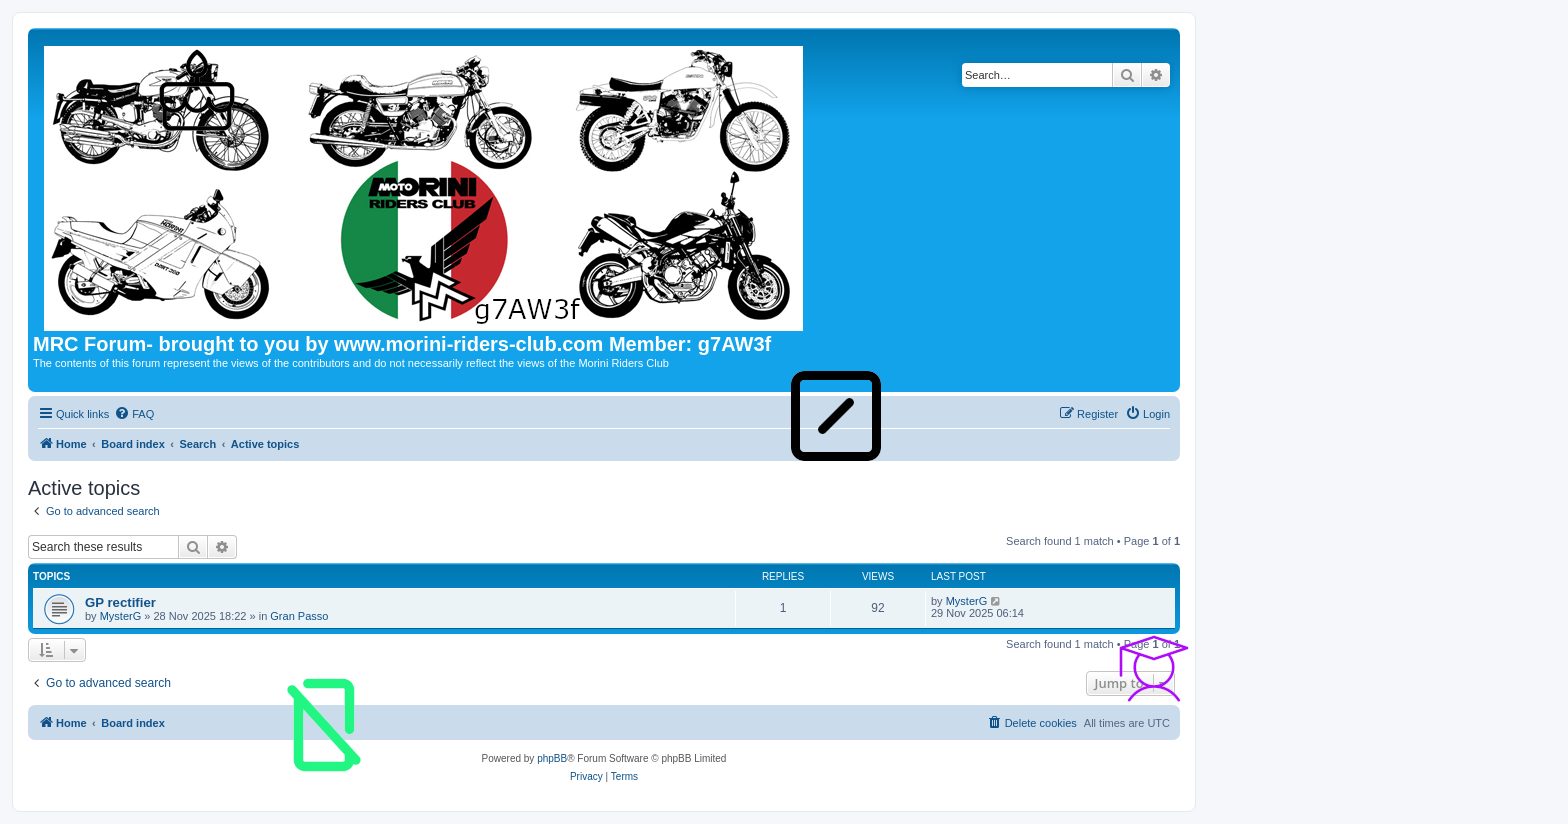  What do you see at coordinates (324, 725) in the screenshot?
I see `mobile device unavailable or disconnected` at bounding box center [324, 725].